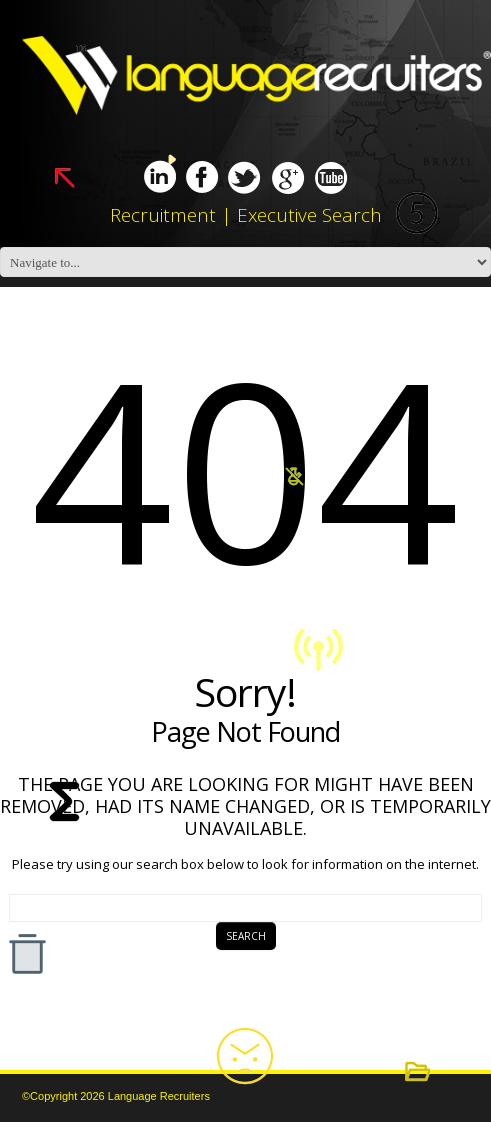 This screenshot has height=1122, width=491. I want to click on start a live broadcast or stream, so click(318, 649).